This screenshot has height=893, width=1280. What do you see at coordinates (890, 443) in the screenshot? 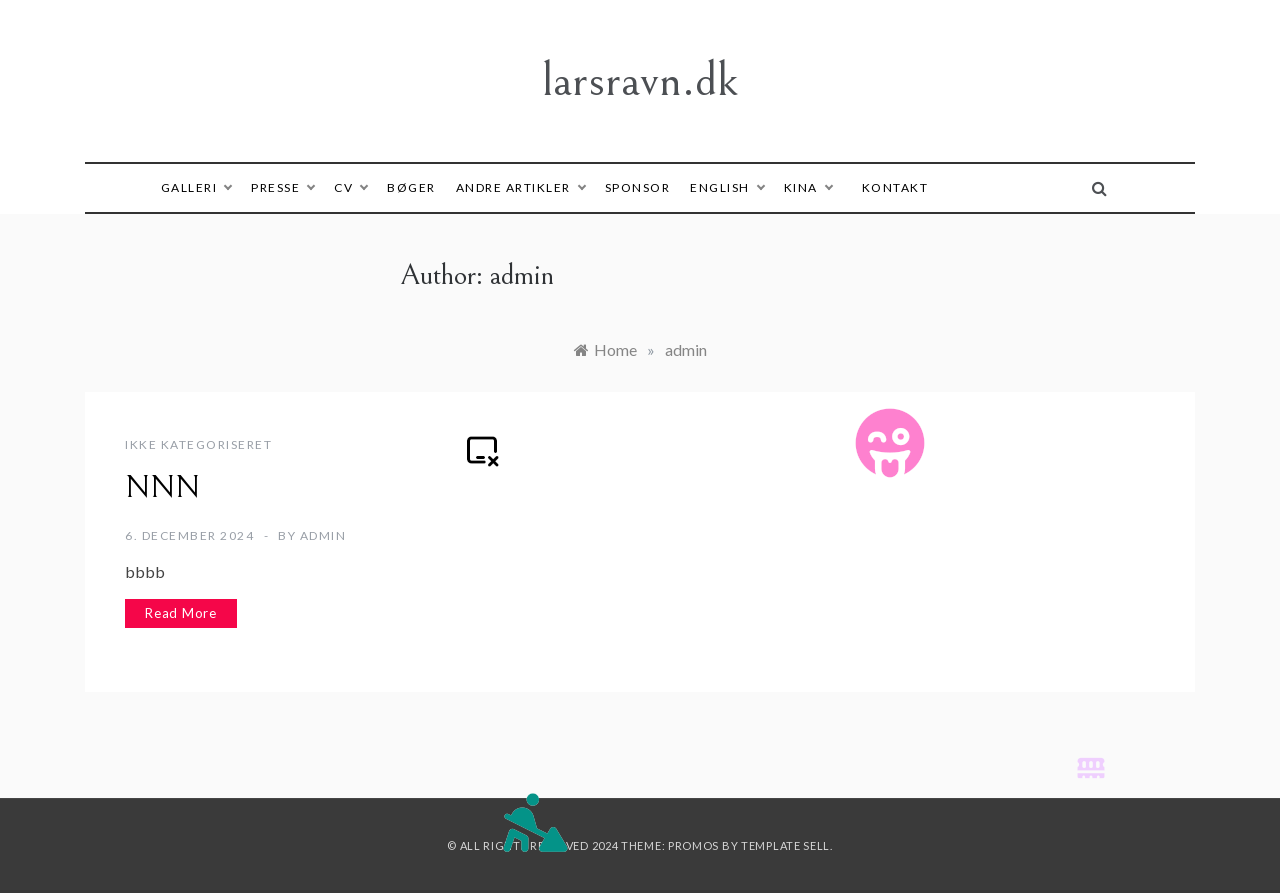
I see `insert a playful or silly emoji reaction` at bounding box center [890, 443].